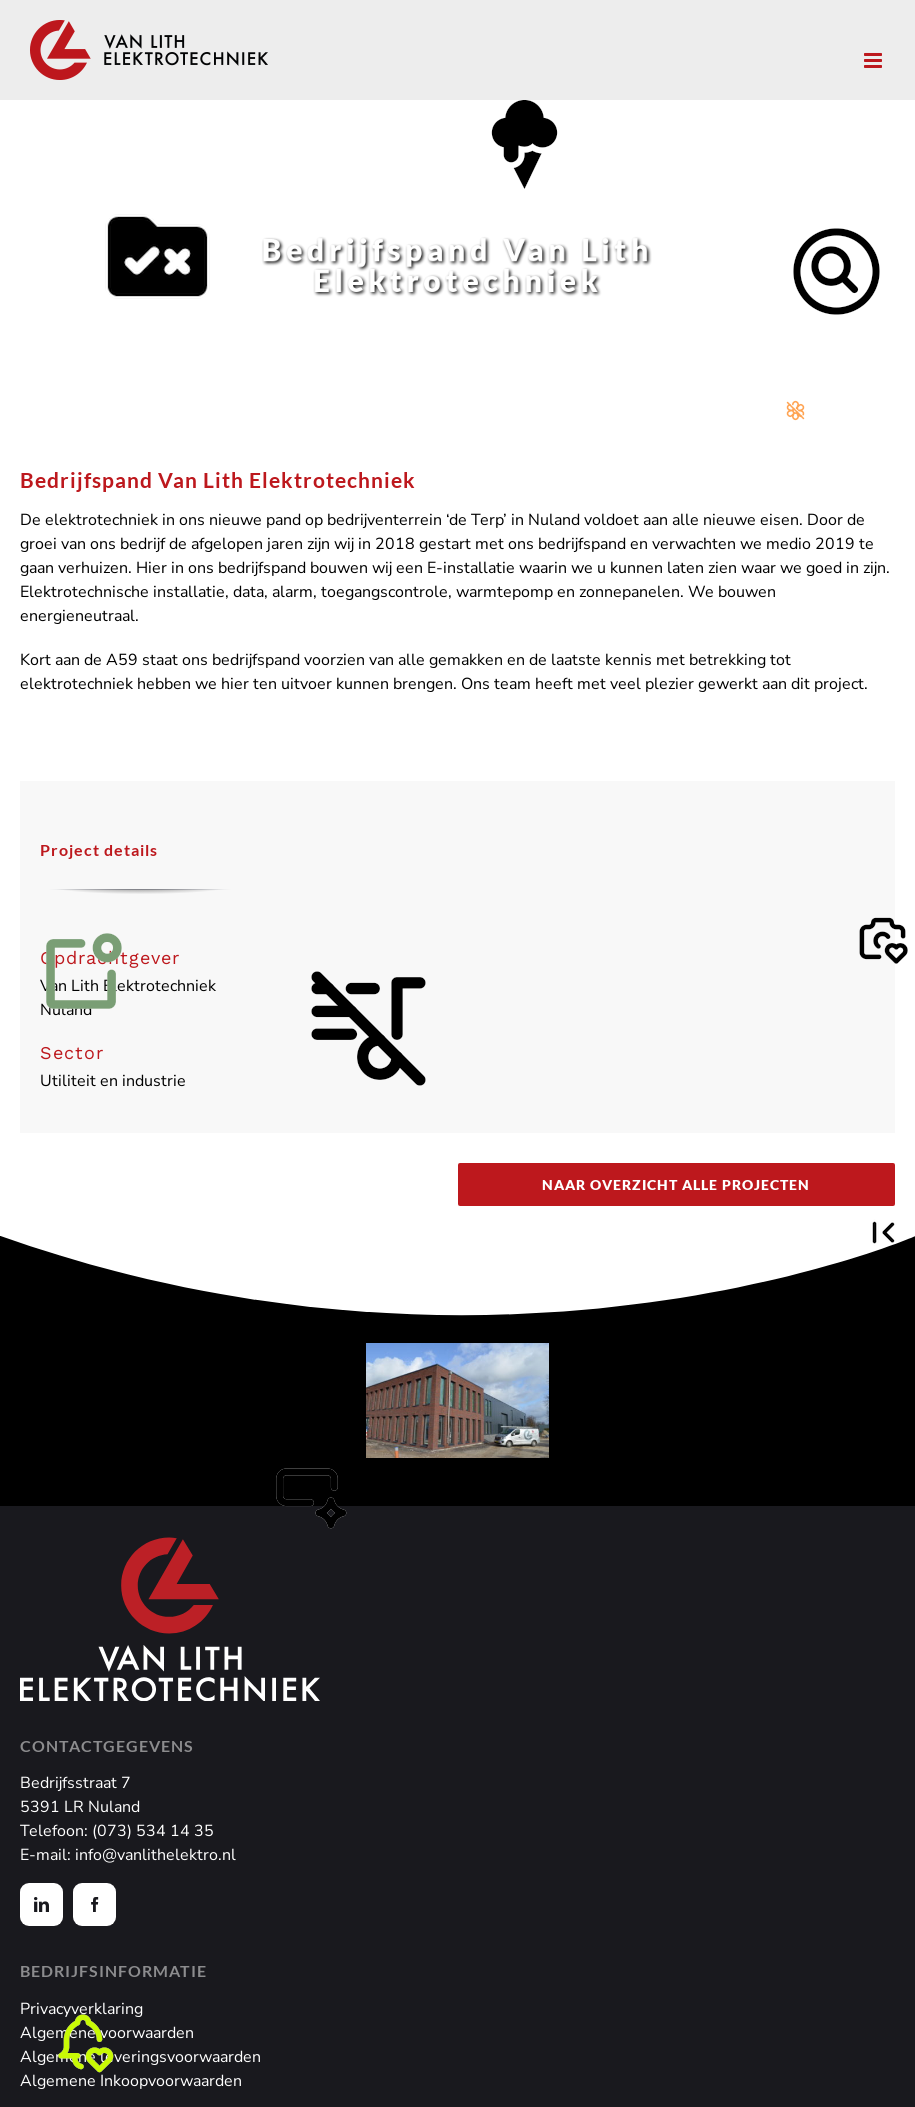  Describe the element at coordinates (157, 256) in the screenshot. I see `folder containing validated and rejected items` at that location.